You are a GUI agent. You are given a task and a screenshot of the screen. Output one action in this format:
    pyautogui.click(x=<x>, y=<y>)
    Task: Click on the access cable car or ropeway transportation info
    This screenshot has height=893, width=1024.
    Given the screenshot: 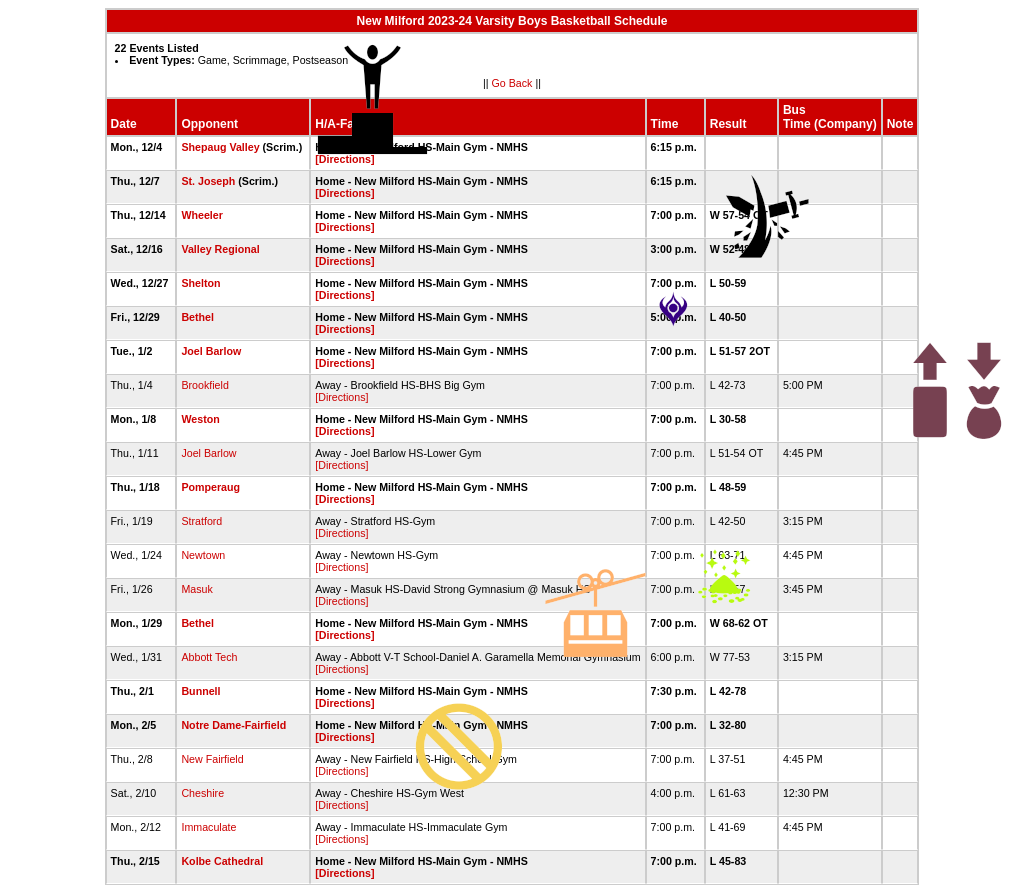 What is the action you would take?
    pyautogui.click(x=595, y=618)
    